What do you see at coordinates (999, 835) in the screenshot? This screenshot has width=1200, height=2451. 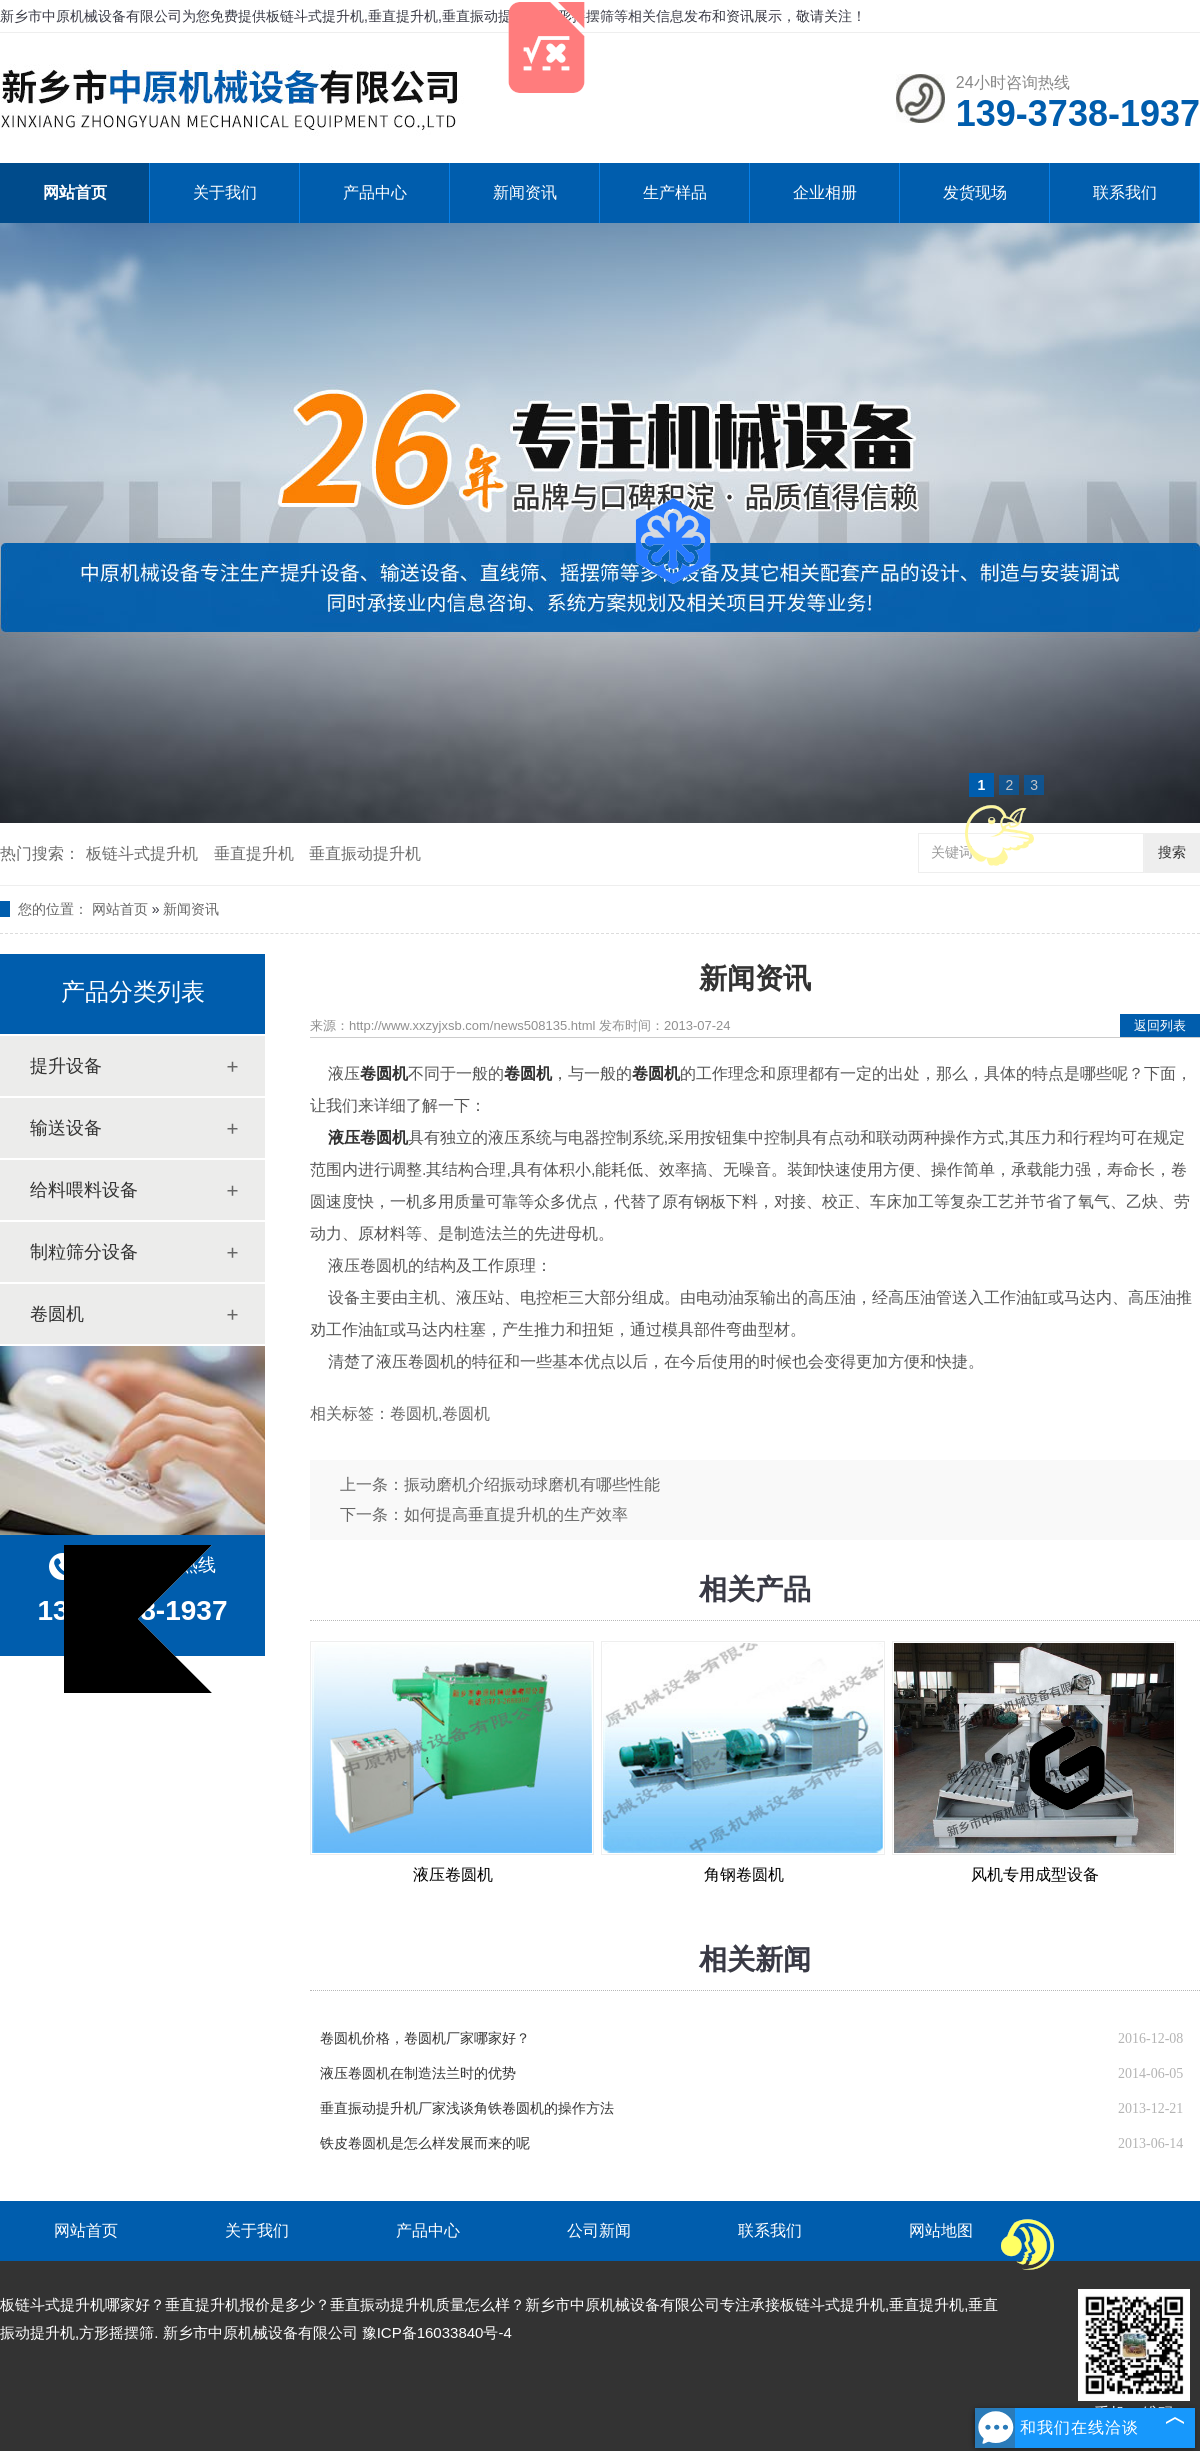 I see `bower package manager logo` at bounding box center [999, 835].